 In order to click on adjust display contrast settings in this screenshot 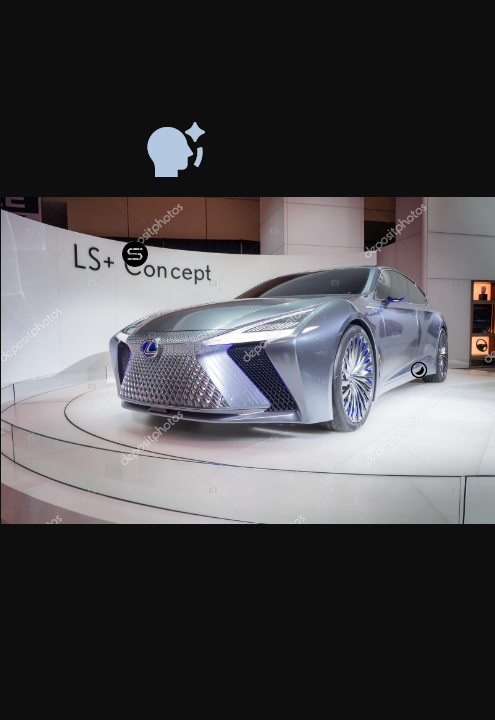, I will do `click(419, 370)`.